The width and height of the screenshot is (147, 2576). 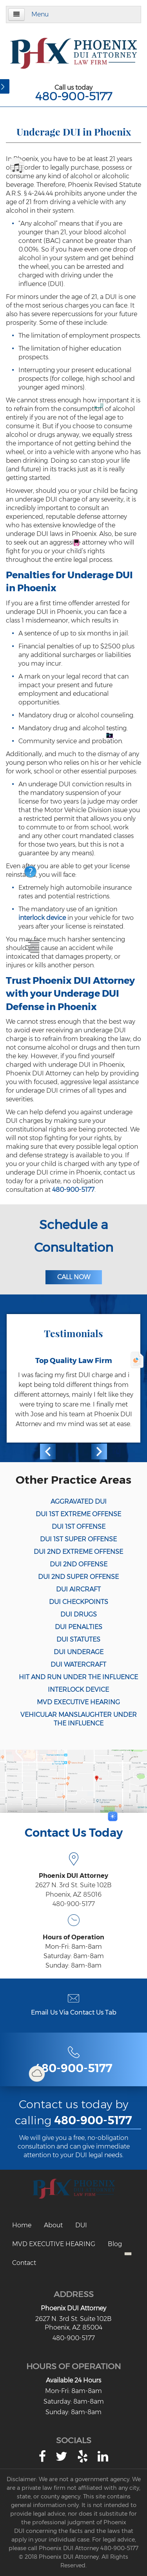 What do you see at coordinates (98, 405) in the screenshot?
I see `reply to all recipients of an email` at bounding box center [98, 405].